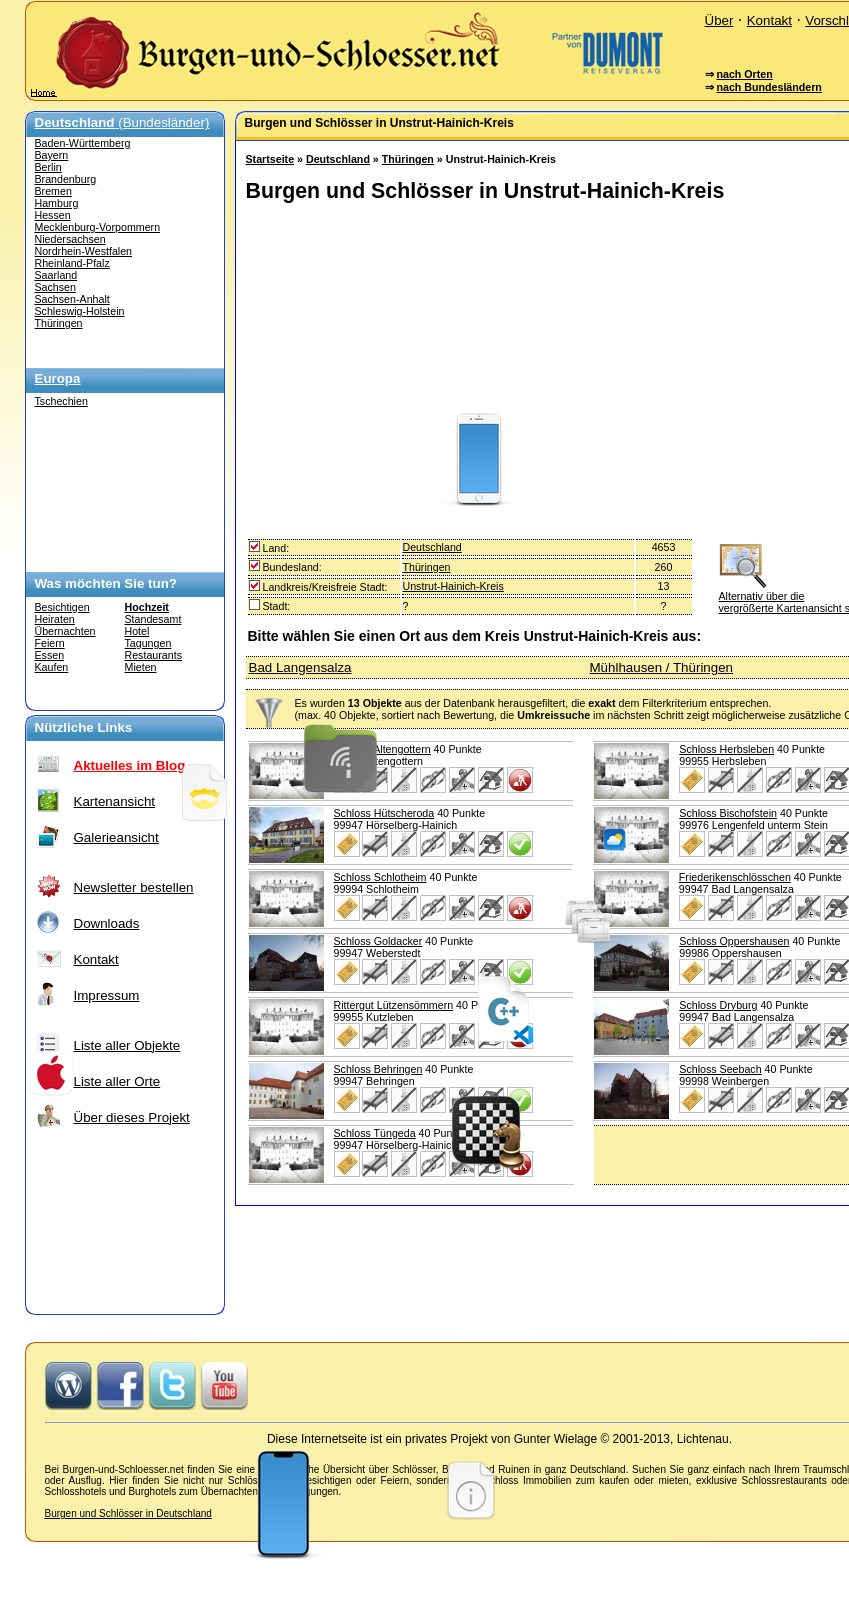 This screenshot has width=849, height=1614. I want to click on iPhone 13 device icon, so click(283, 1505).